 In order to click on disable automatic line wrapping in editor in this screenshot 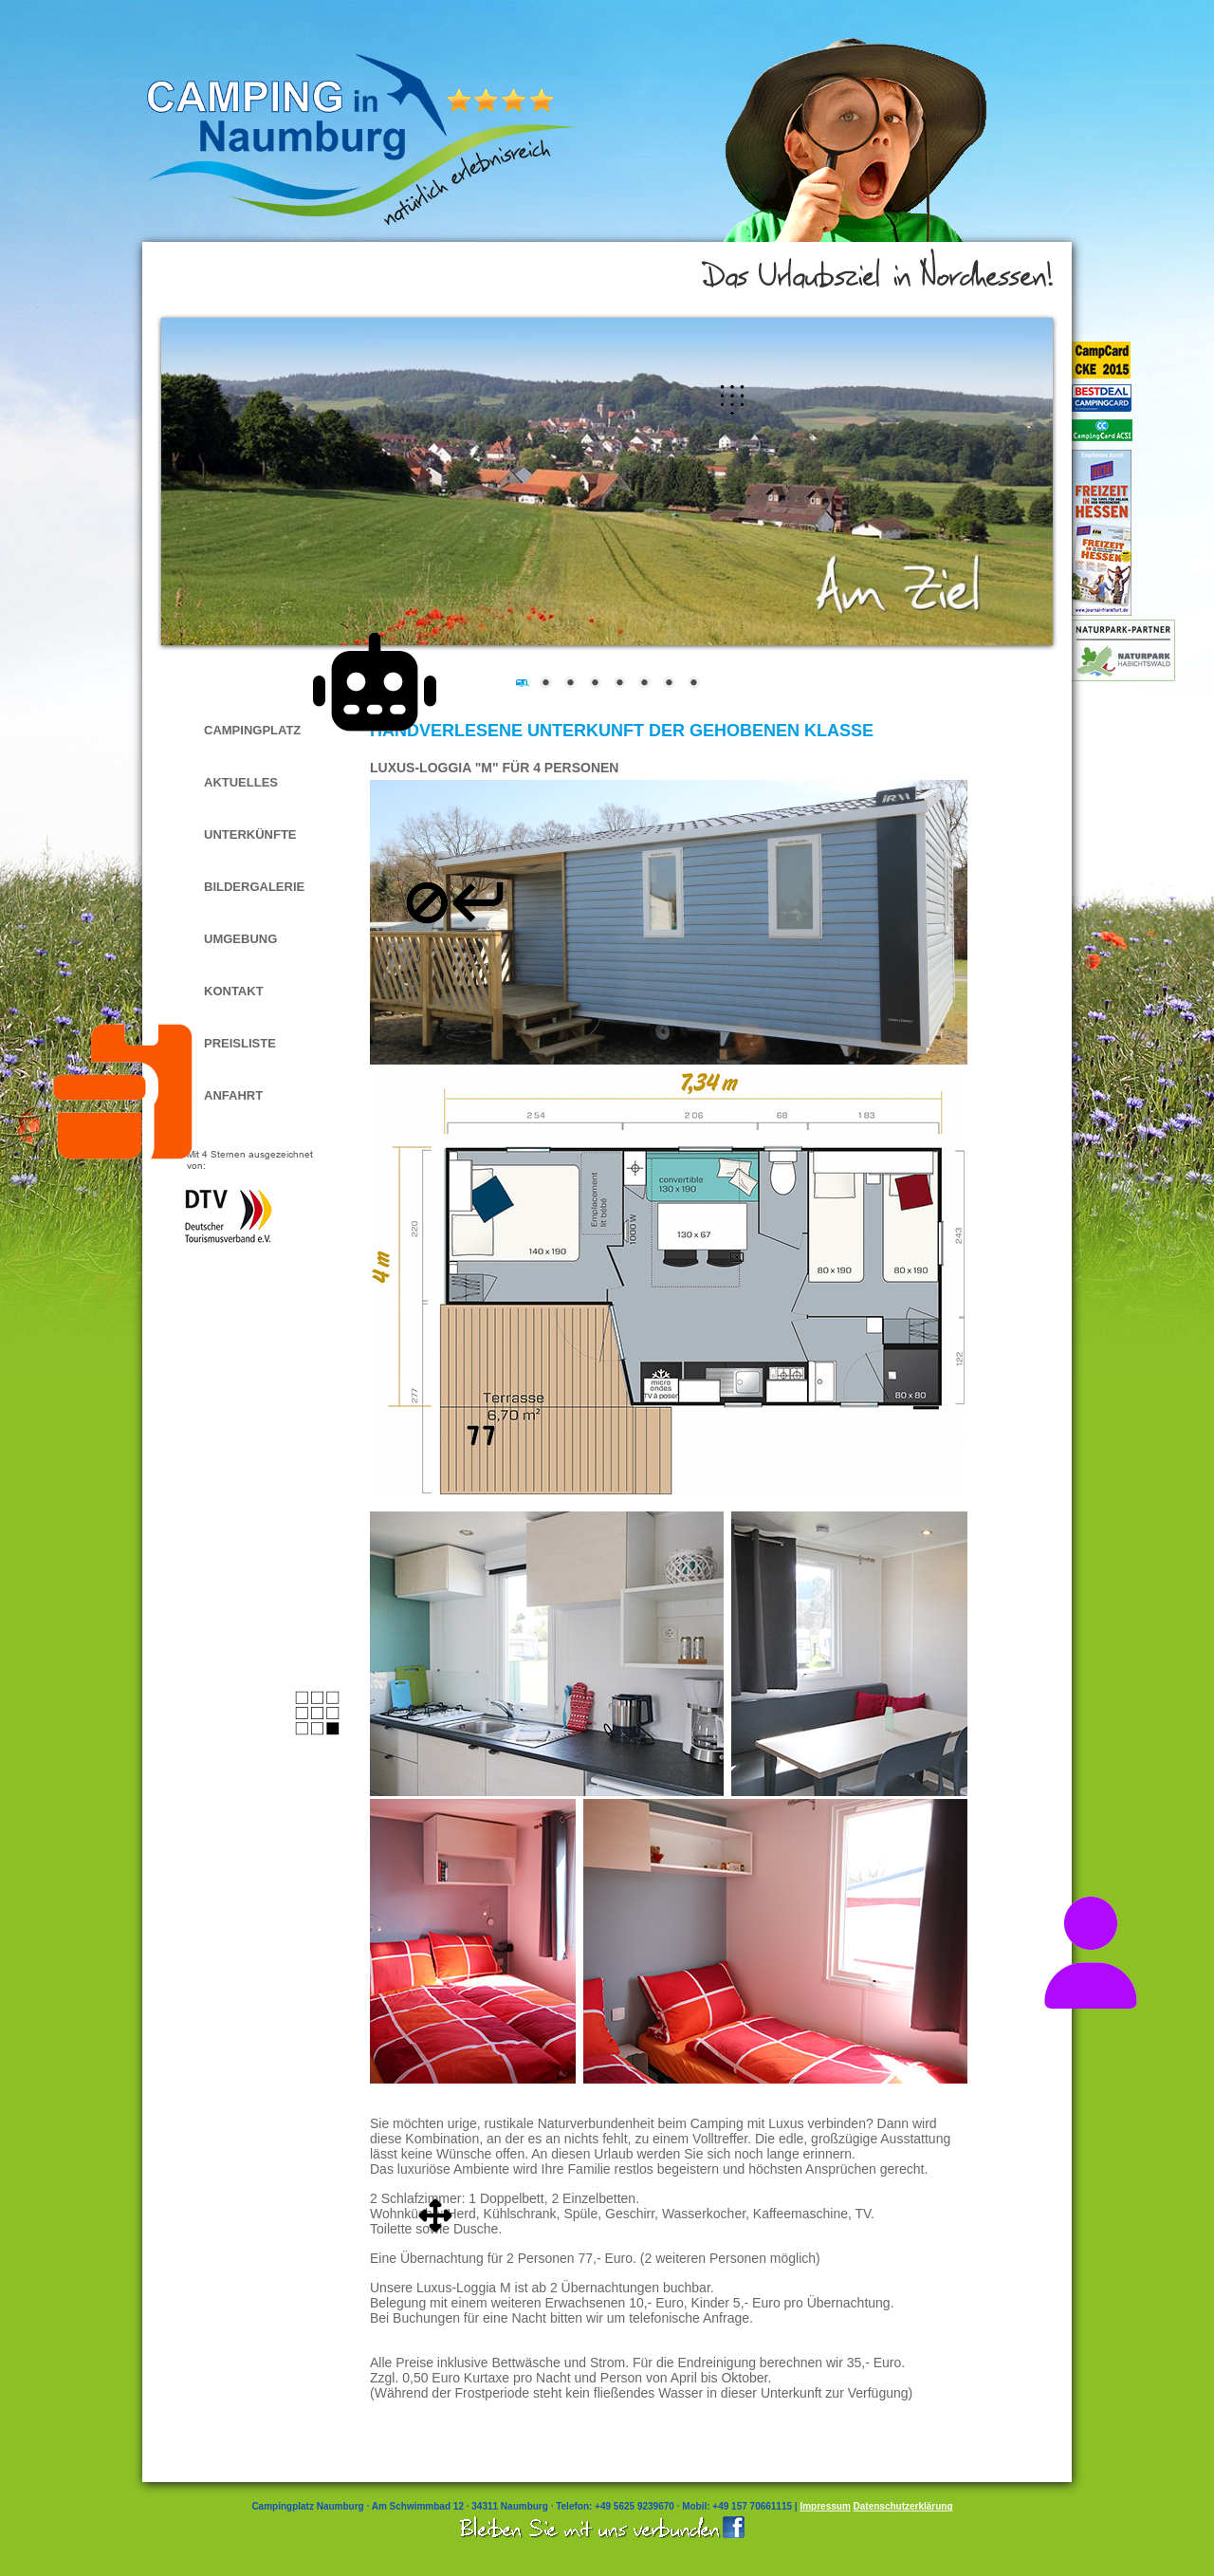, I will do `click(454, 902)`.